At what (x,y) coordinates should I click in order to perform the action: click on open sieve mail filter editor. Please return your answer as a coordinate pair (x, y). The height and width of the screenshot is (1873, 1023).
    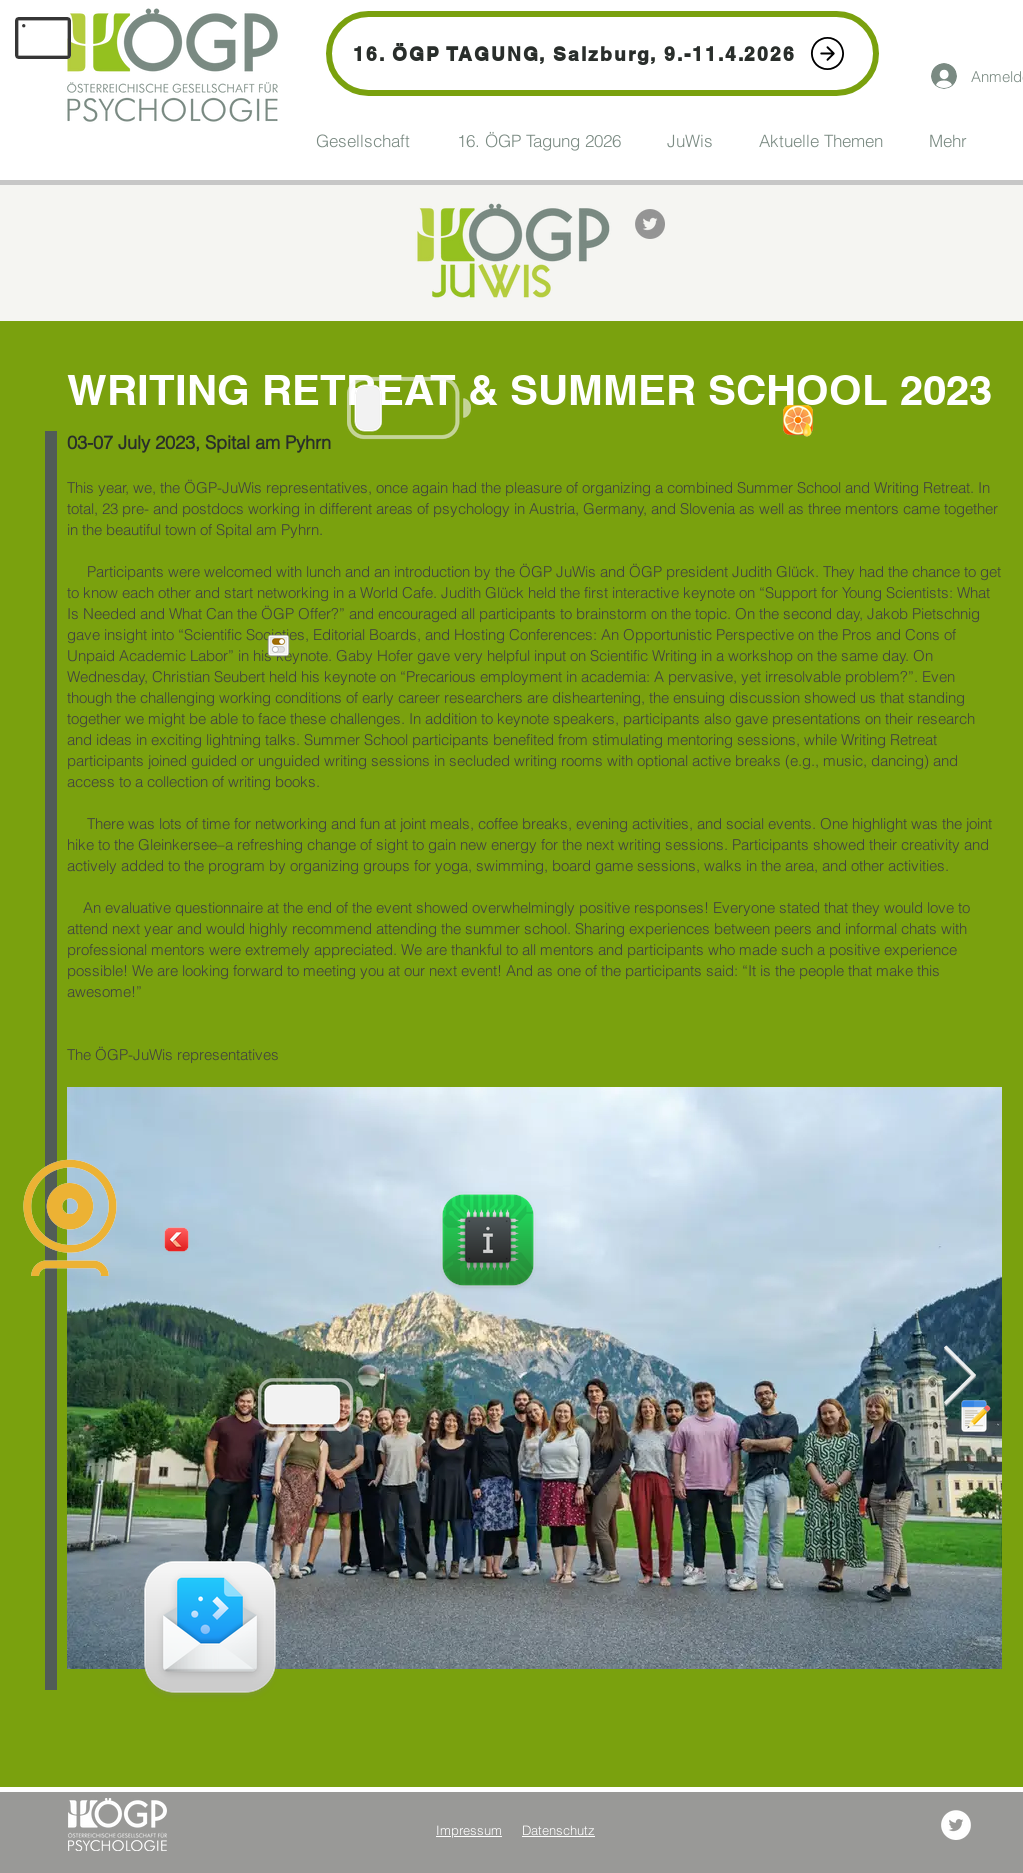
    Looking at the image, I should click on (210, 1627).